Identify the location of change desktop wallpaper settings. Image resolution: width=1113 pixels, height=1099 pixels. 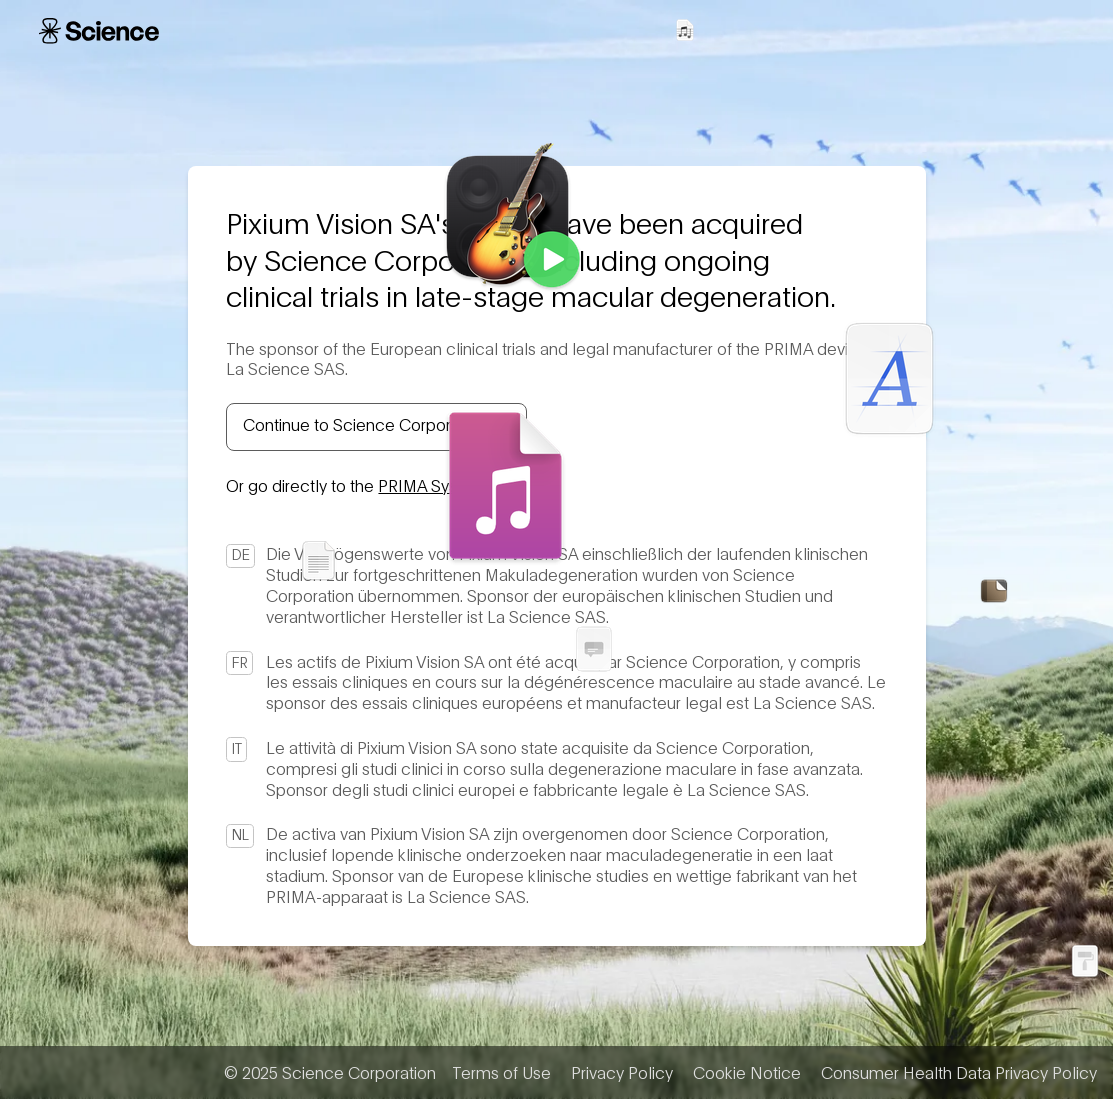
(994, 590).